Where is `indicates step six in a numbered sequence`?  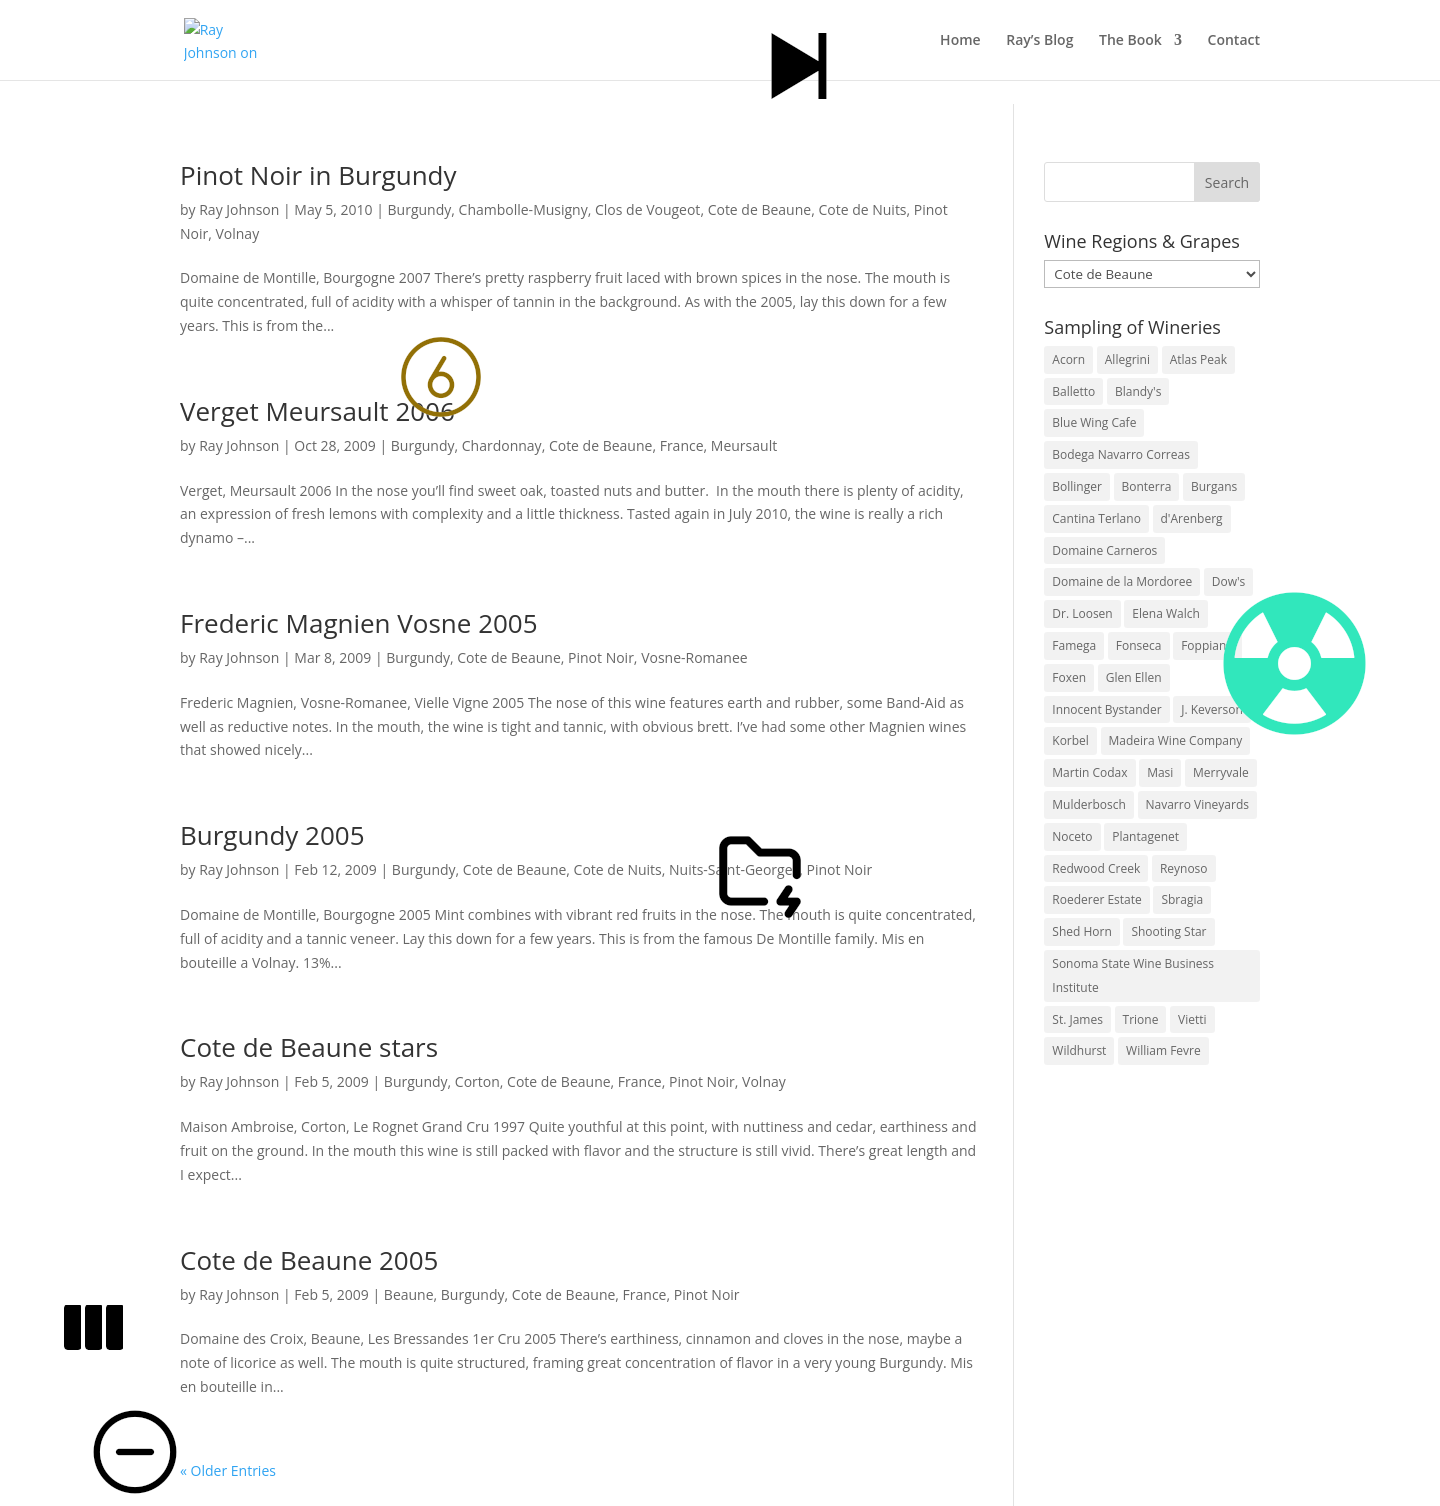
indicates step six in a numbered sequence is located at coordinates (441, 377).